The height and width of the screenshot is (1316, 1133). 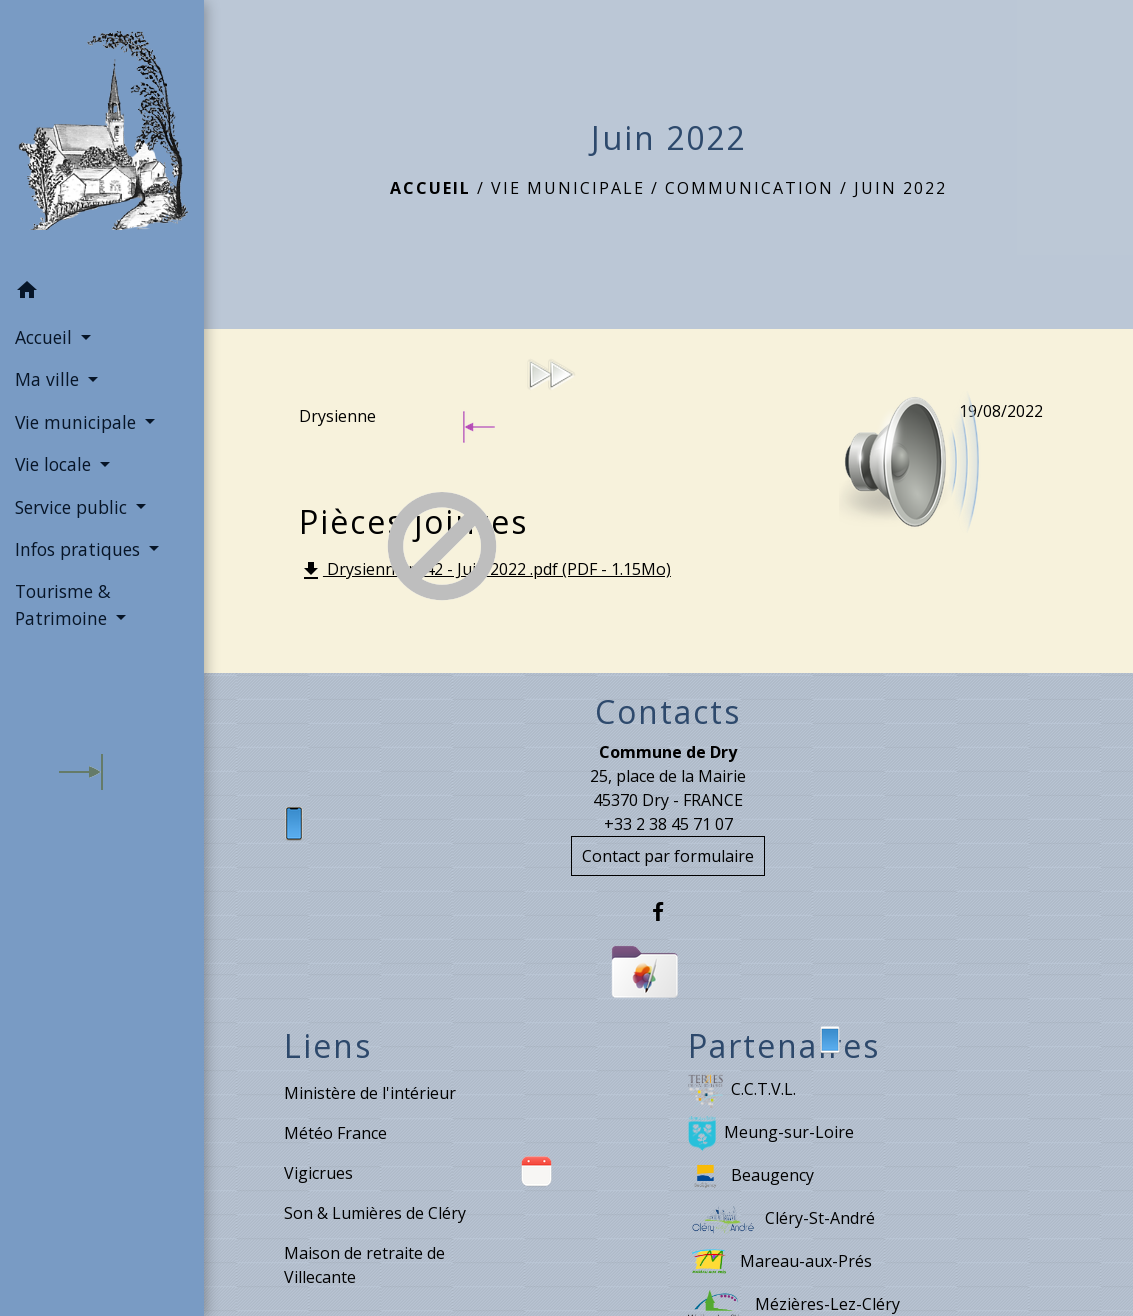 What do you see at coordinates (644, 973) in the screenshot?
I see `open folder containing drawings or artwork` at bounding box center [644, 973].